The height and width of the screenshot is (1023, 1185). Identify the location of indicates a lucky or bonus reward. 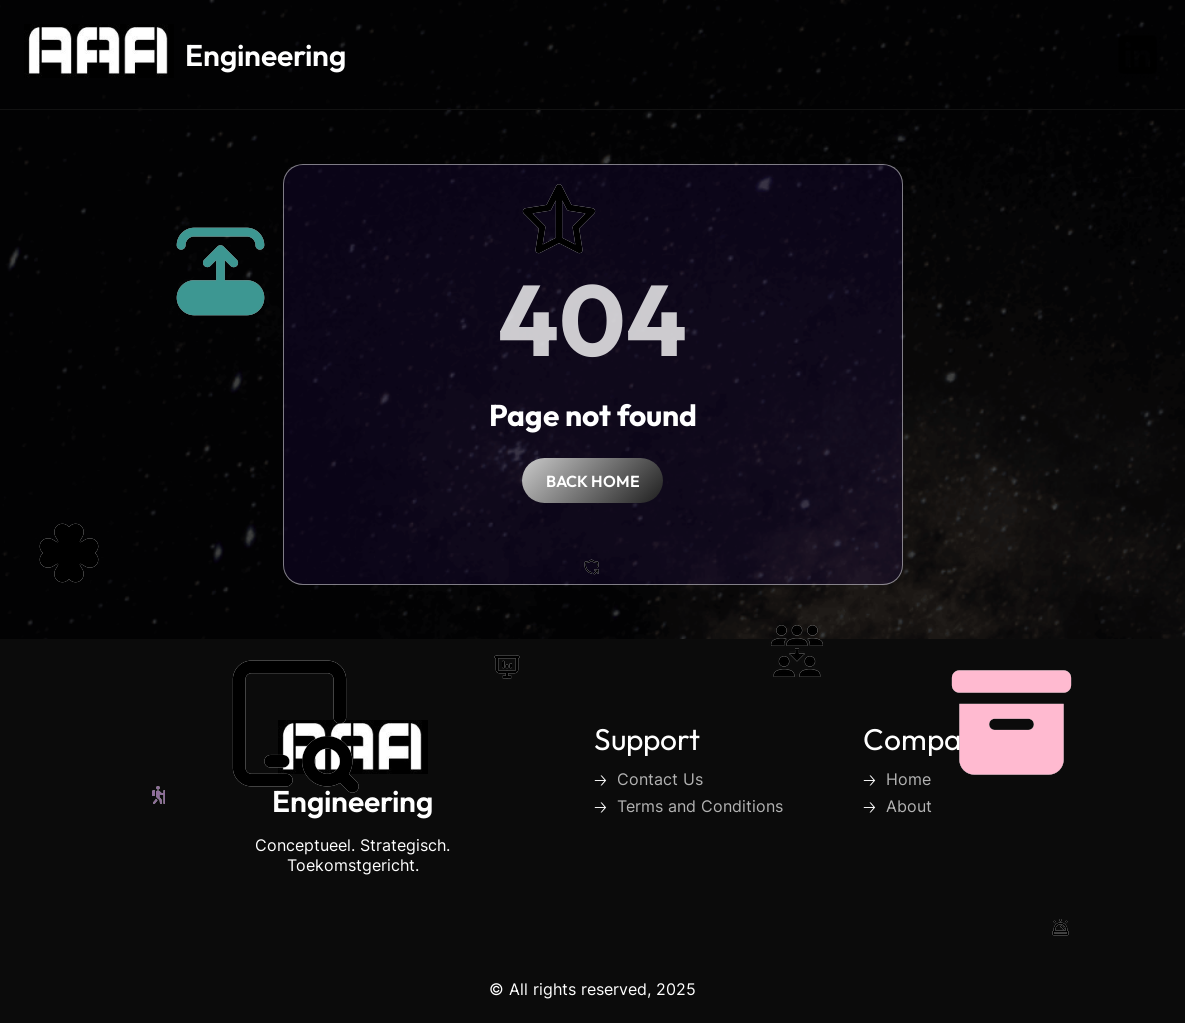
(69, 553).